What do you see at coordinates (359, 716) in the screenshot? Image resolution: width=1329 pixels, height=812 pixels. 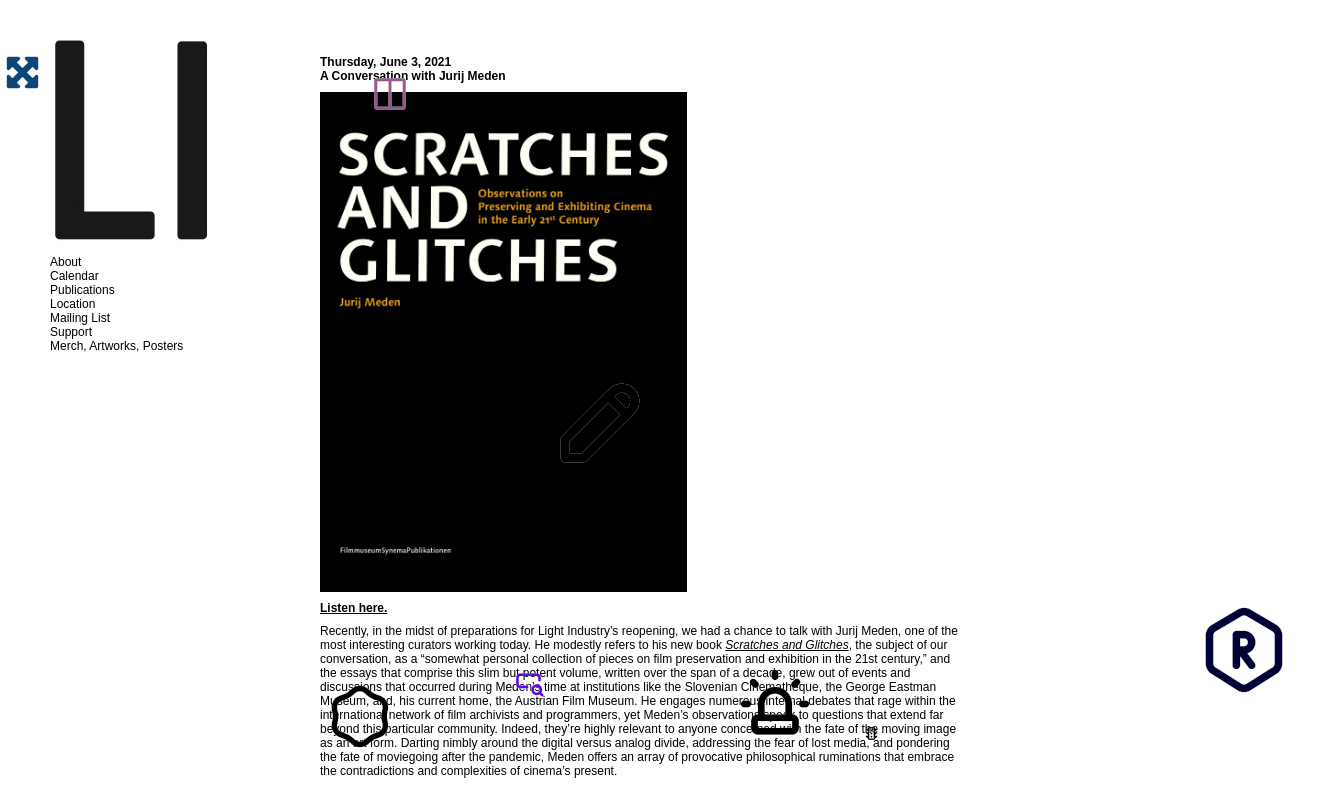 I see `link to Cake social media platform` at bounding box center [359, 716].